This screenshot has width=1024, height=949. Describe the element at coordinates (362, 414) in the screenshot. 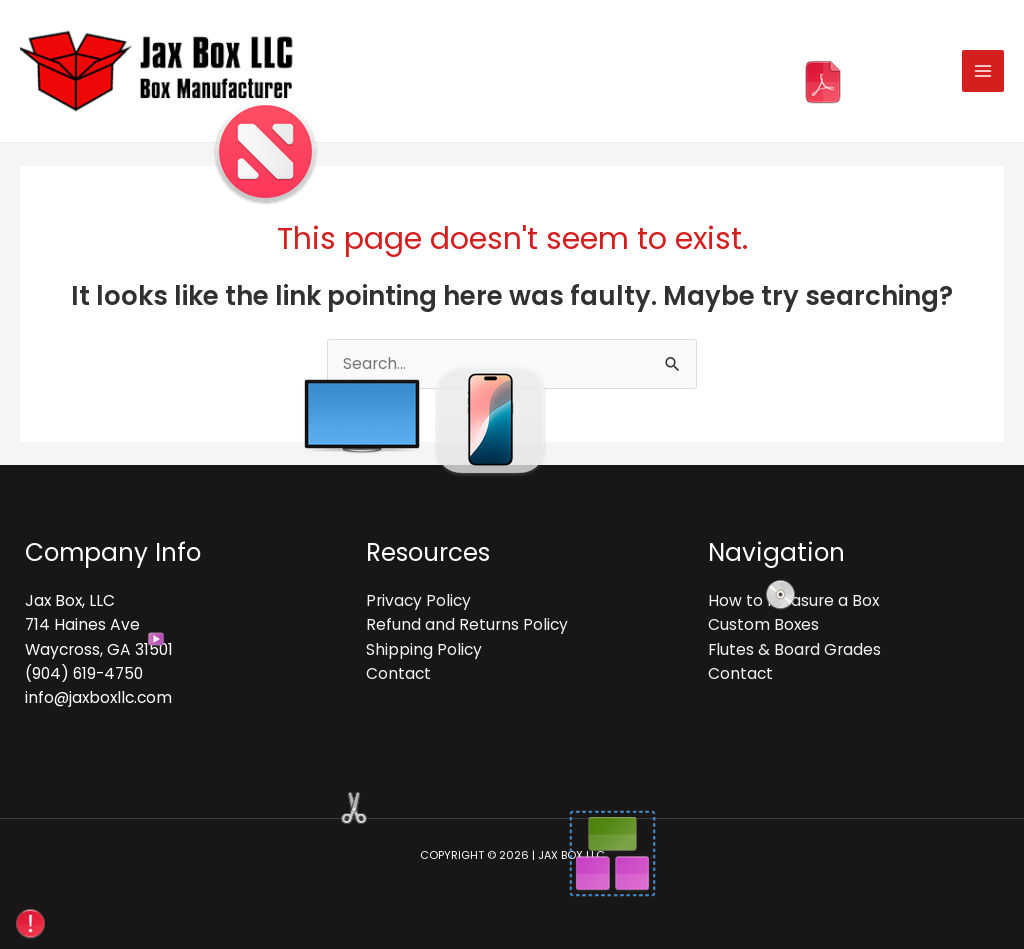

I see `external display or monitor connected` at that location.